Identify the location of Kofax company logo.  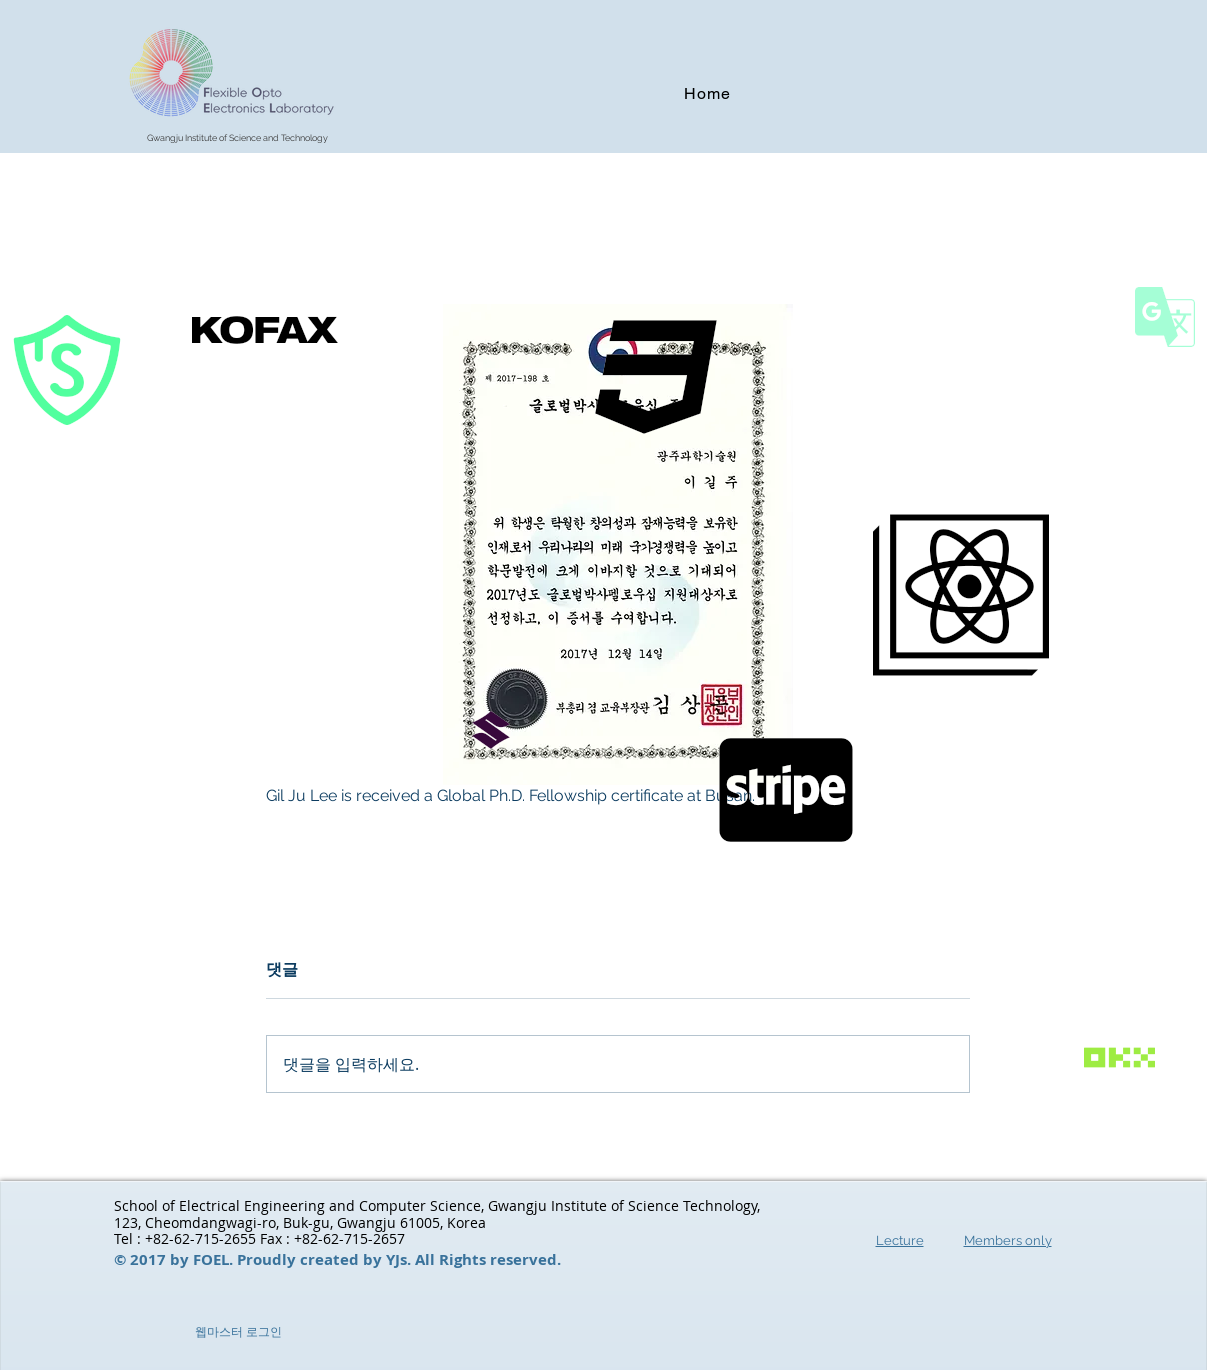
(265, 330).